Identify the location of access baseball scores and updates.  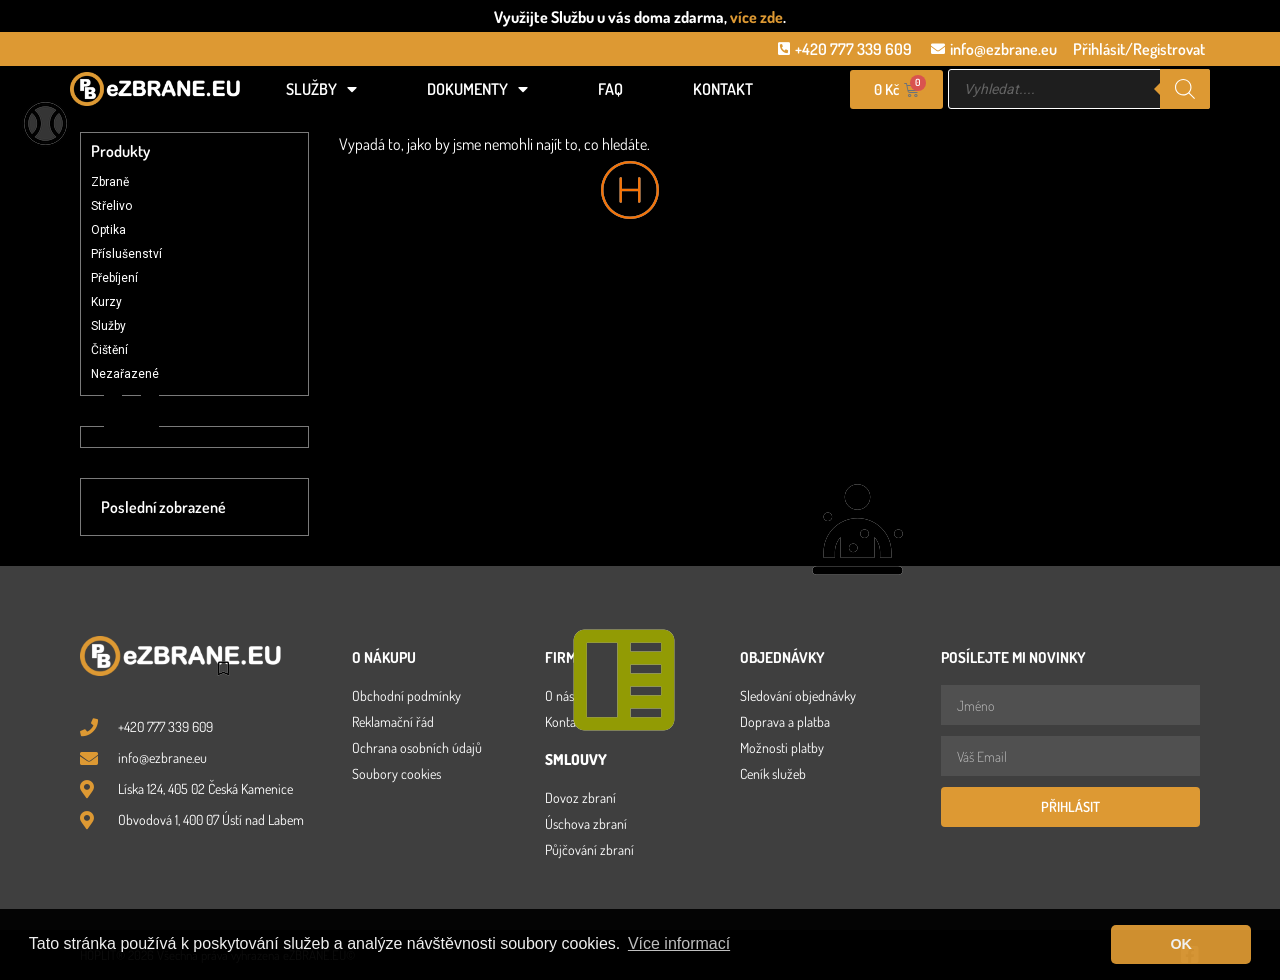
(45, 123).